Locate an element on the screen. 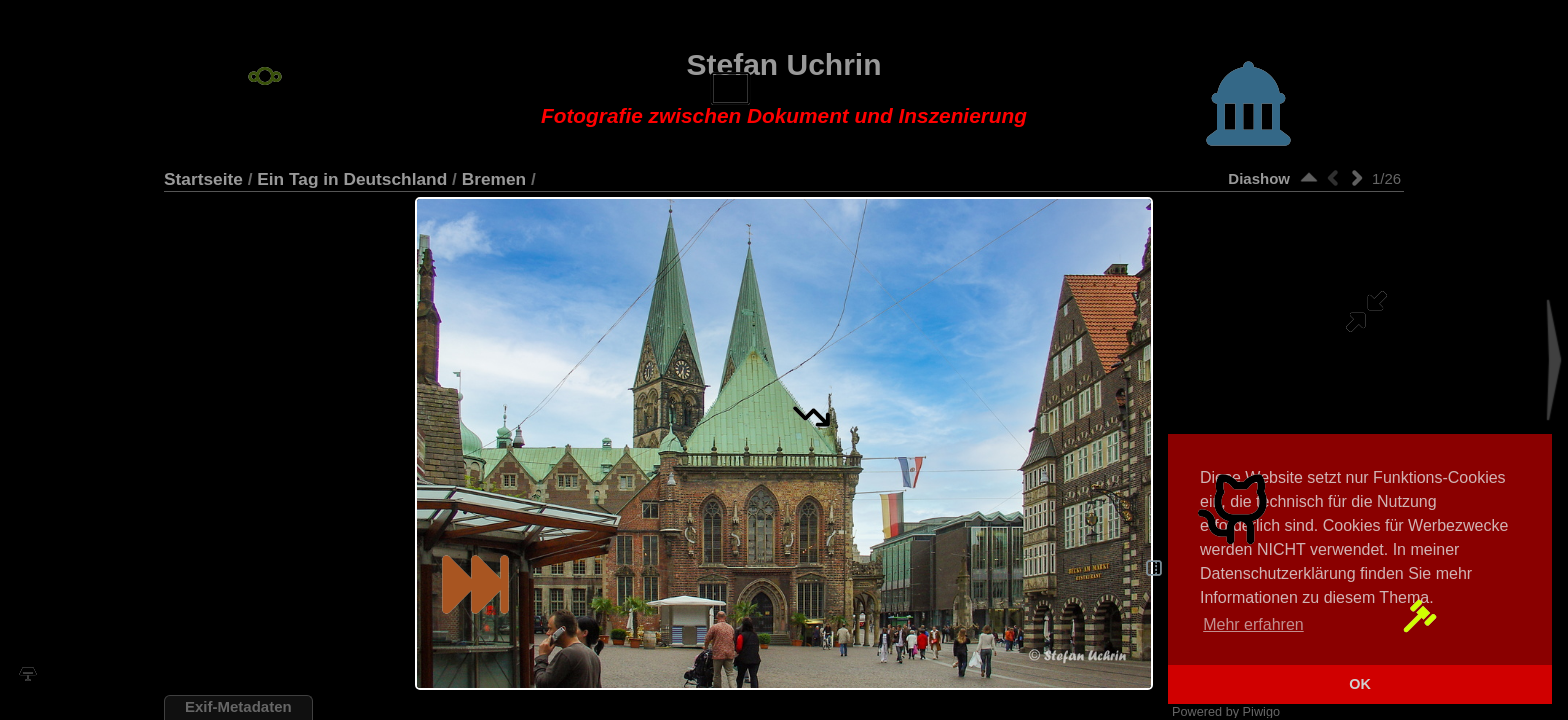  select or crop a rectangular area is located at coordinates (730, 88).